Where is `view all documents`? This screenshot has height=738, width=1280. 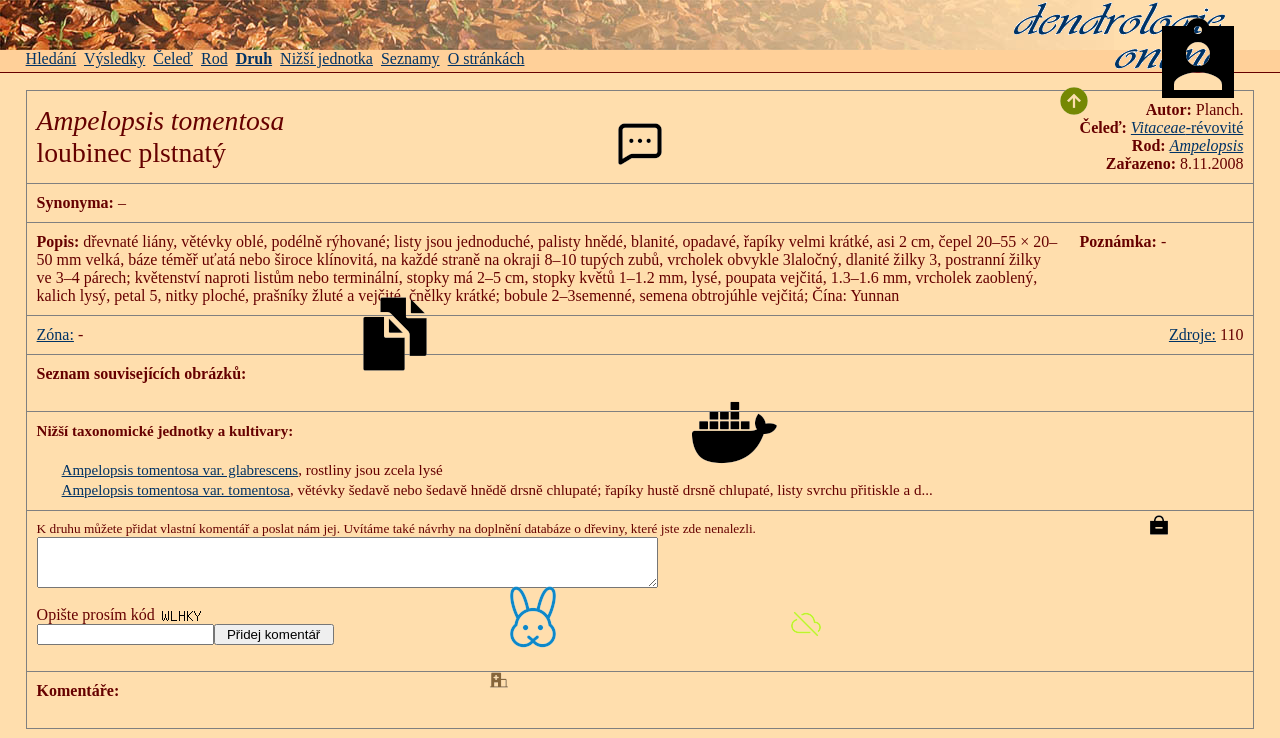 view all documents is located at coordinates (395, 334).